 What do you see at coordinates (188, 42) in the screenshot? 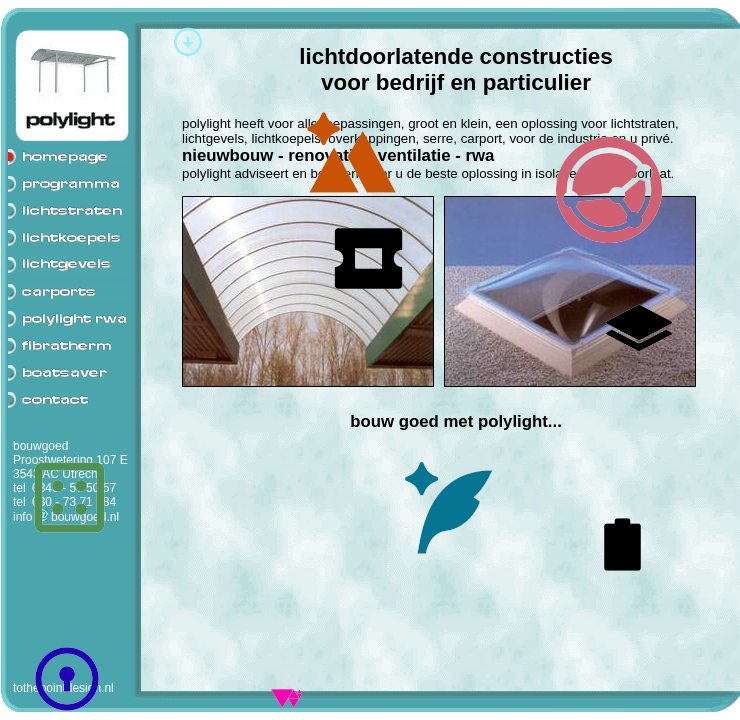
I see `download a file or content` at bounding box center [188, 42].